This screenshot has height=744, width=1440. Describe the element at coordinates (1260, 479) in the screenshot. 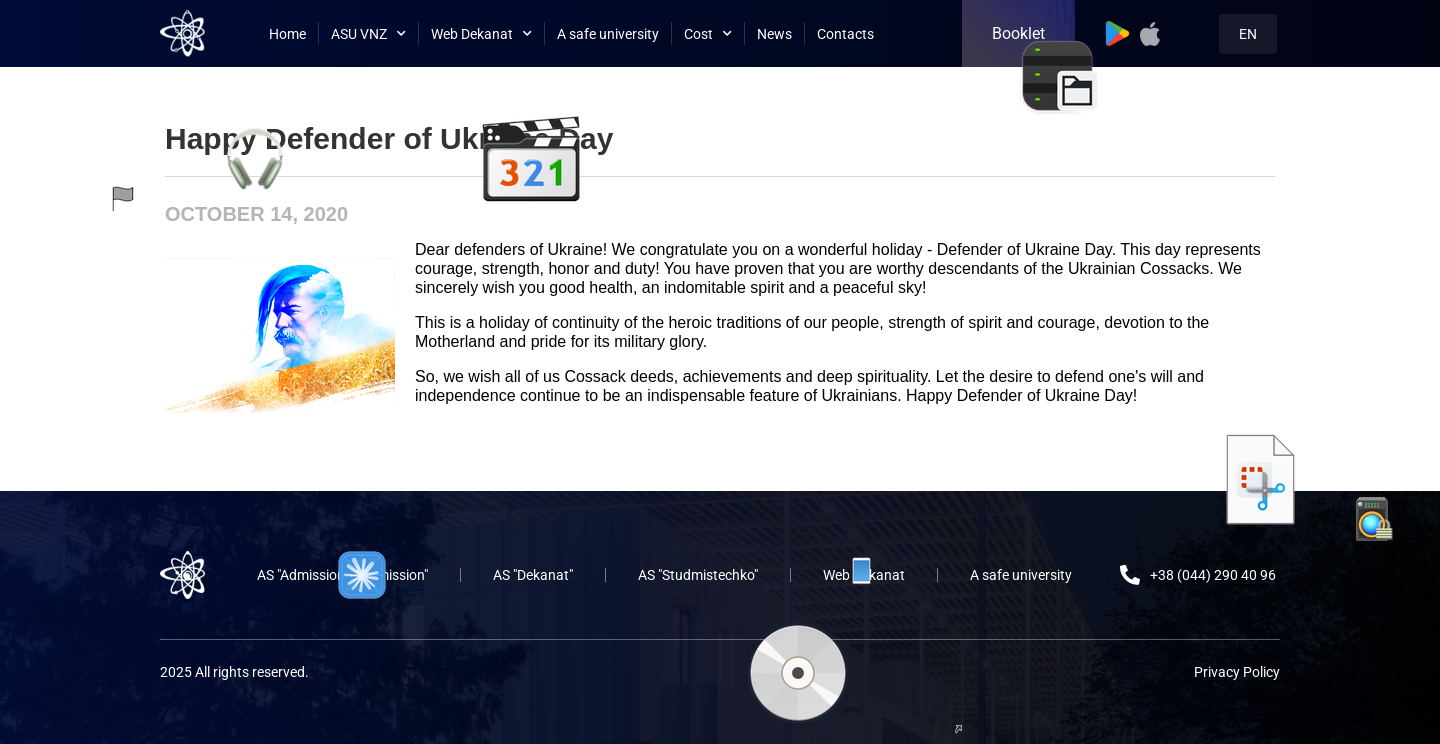

I see `create a new screen snip or screenshot` at that location.